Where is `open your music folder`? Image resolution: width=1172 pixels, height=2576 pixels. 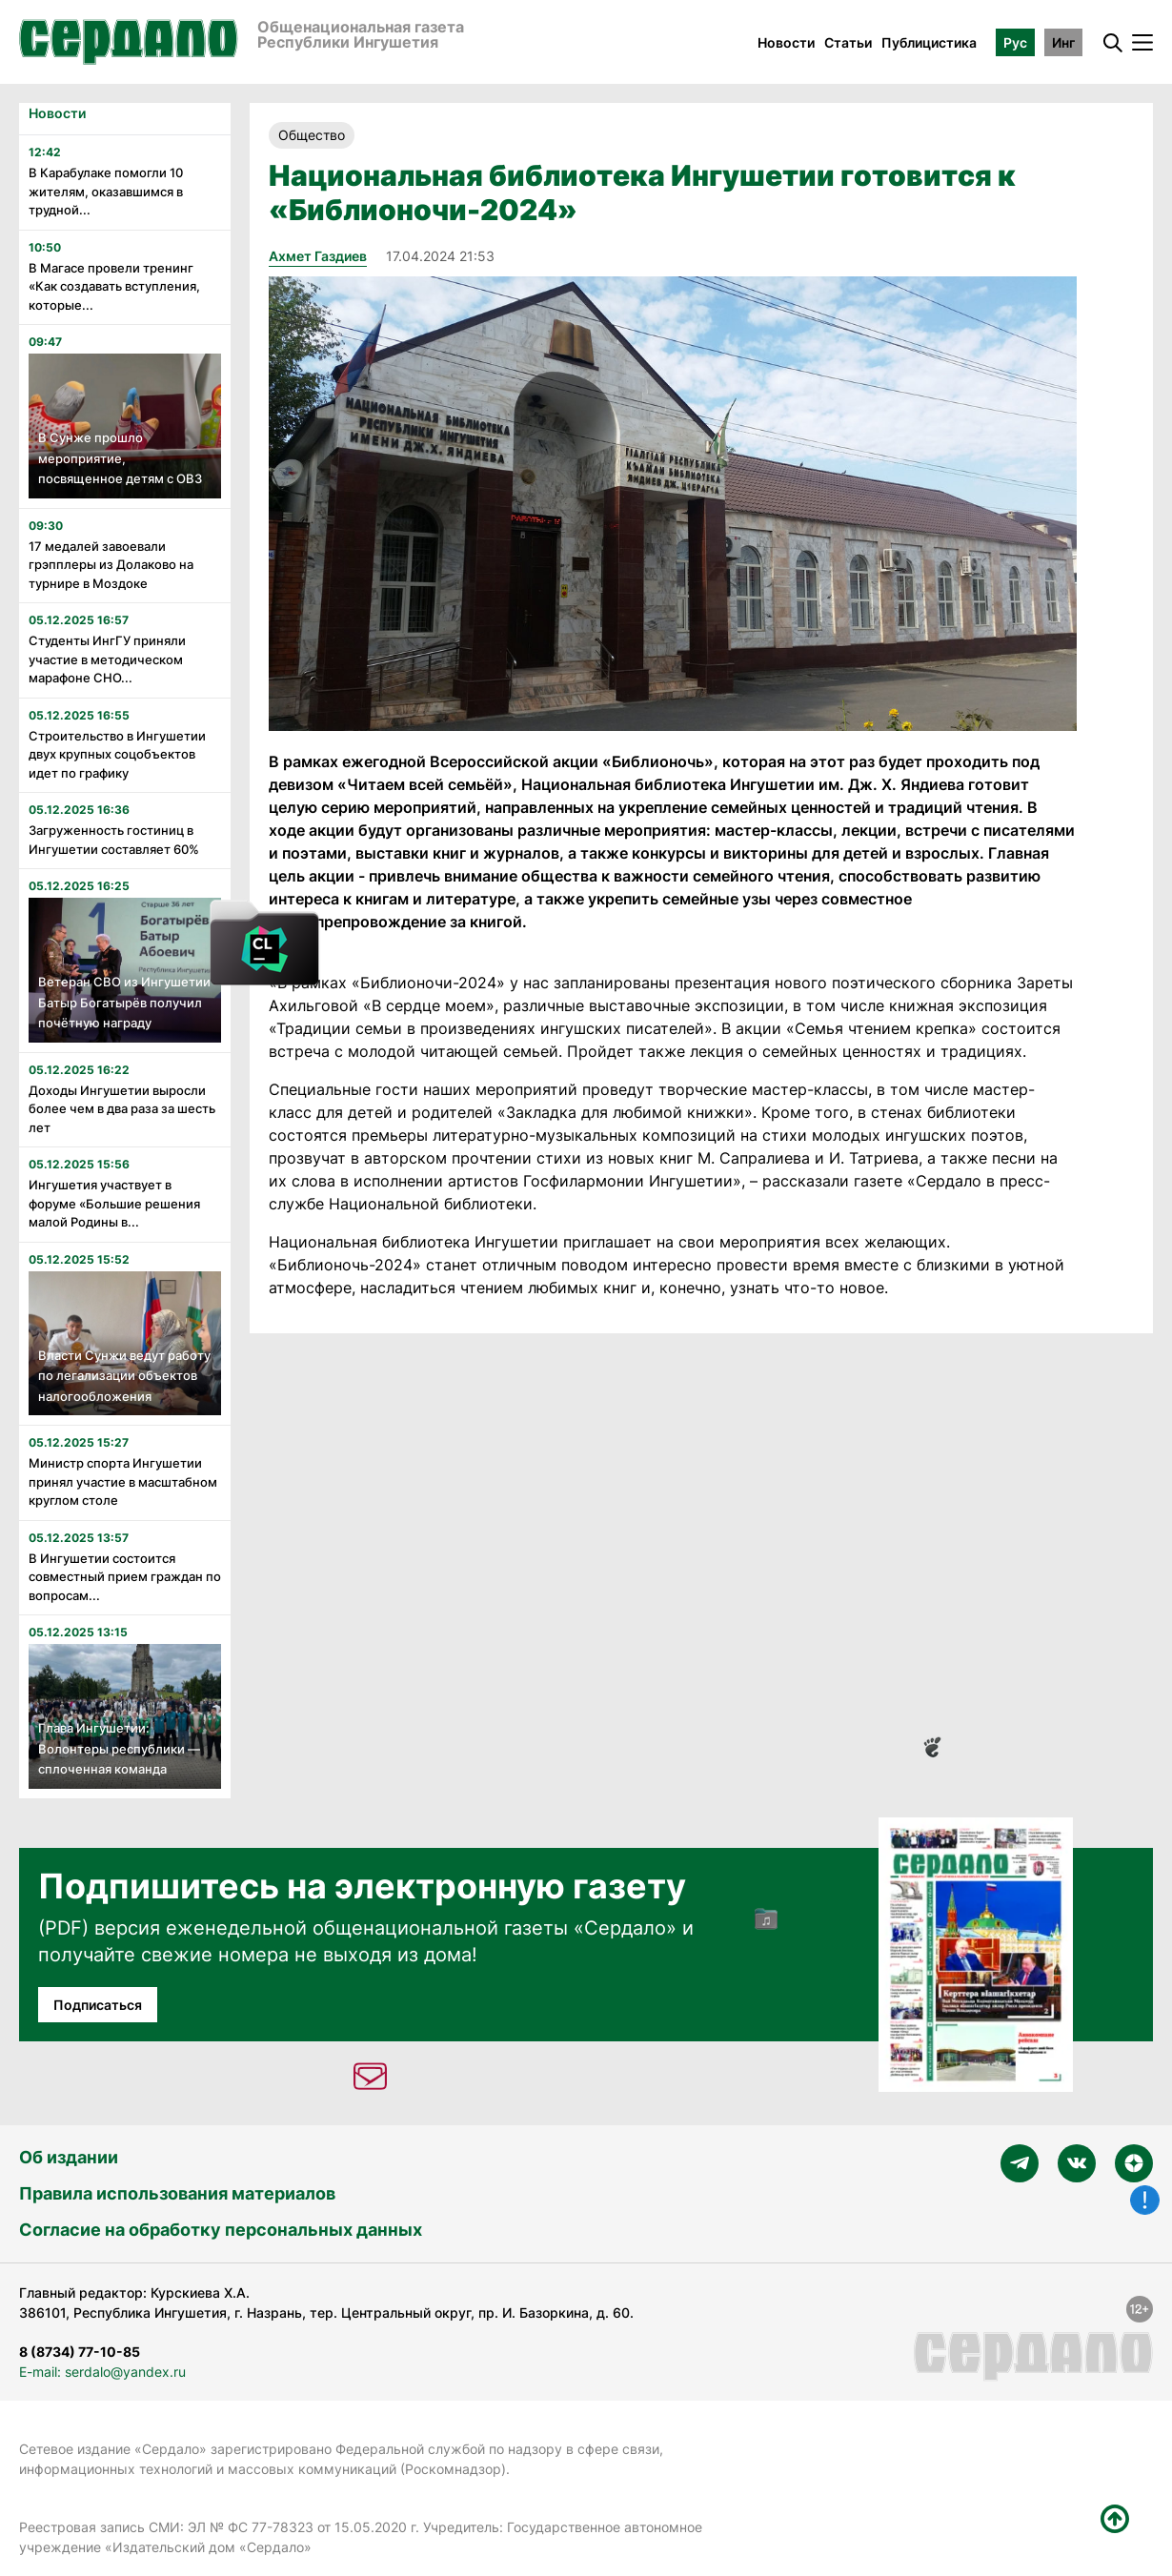
open your music folder is located at coordinates (766, 1918).